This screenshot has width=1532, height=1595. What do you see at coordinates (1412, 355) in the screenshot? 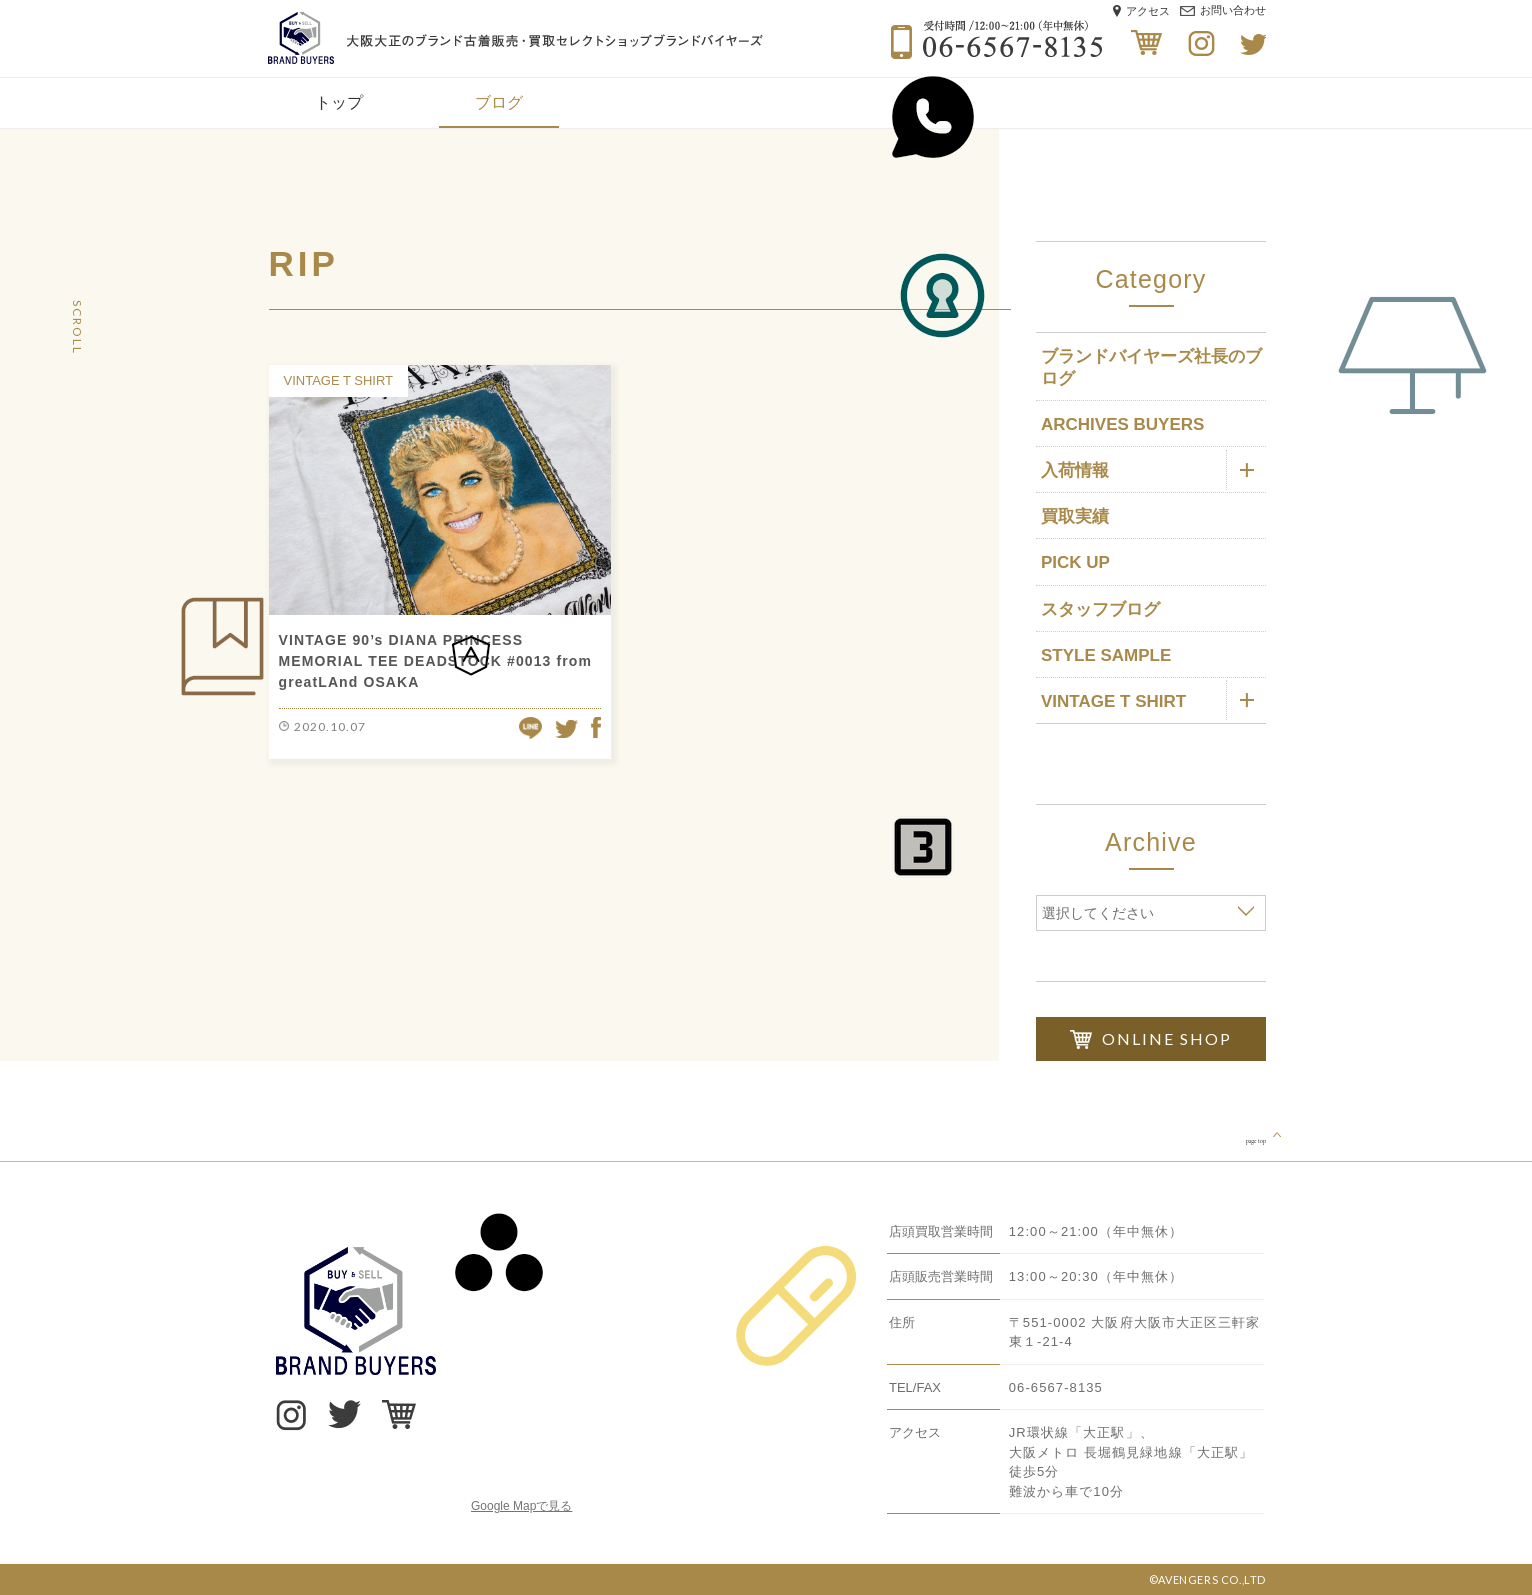
I see `toggle desk lamp or reading light` at bounding box center [1412, 355].